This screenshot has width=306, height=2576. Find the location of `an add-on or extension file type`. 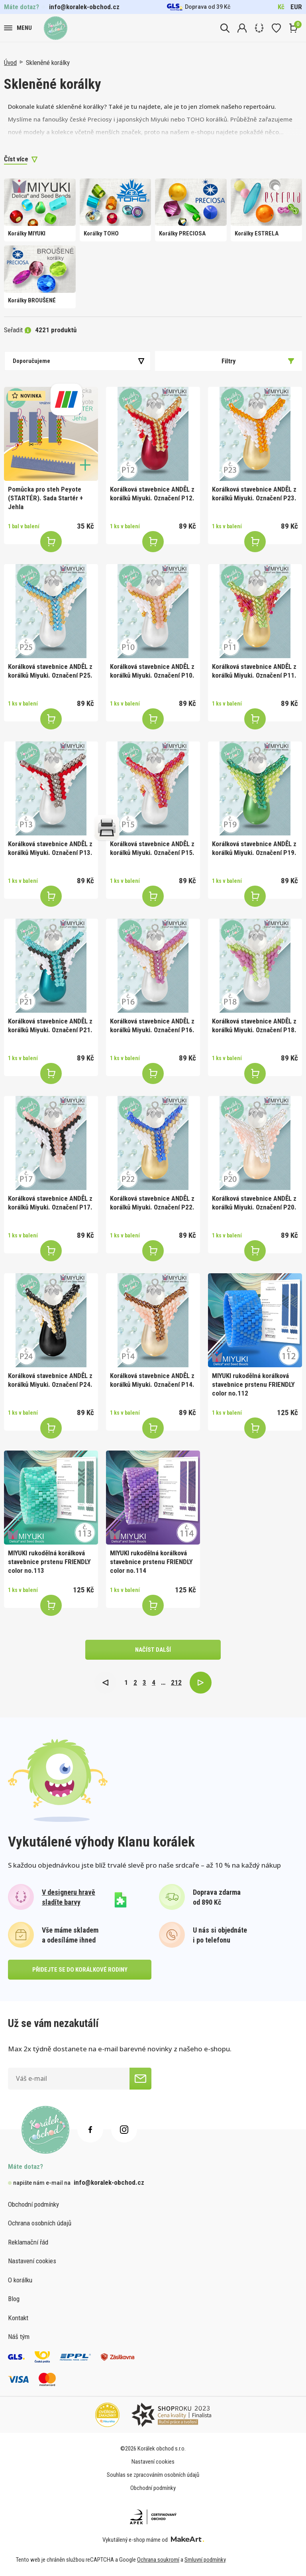

an add-on or extension file type is located at coordinates (120, 1900).